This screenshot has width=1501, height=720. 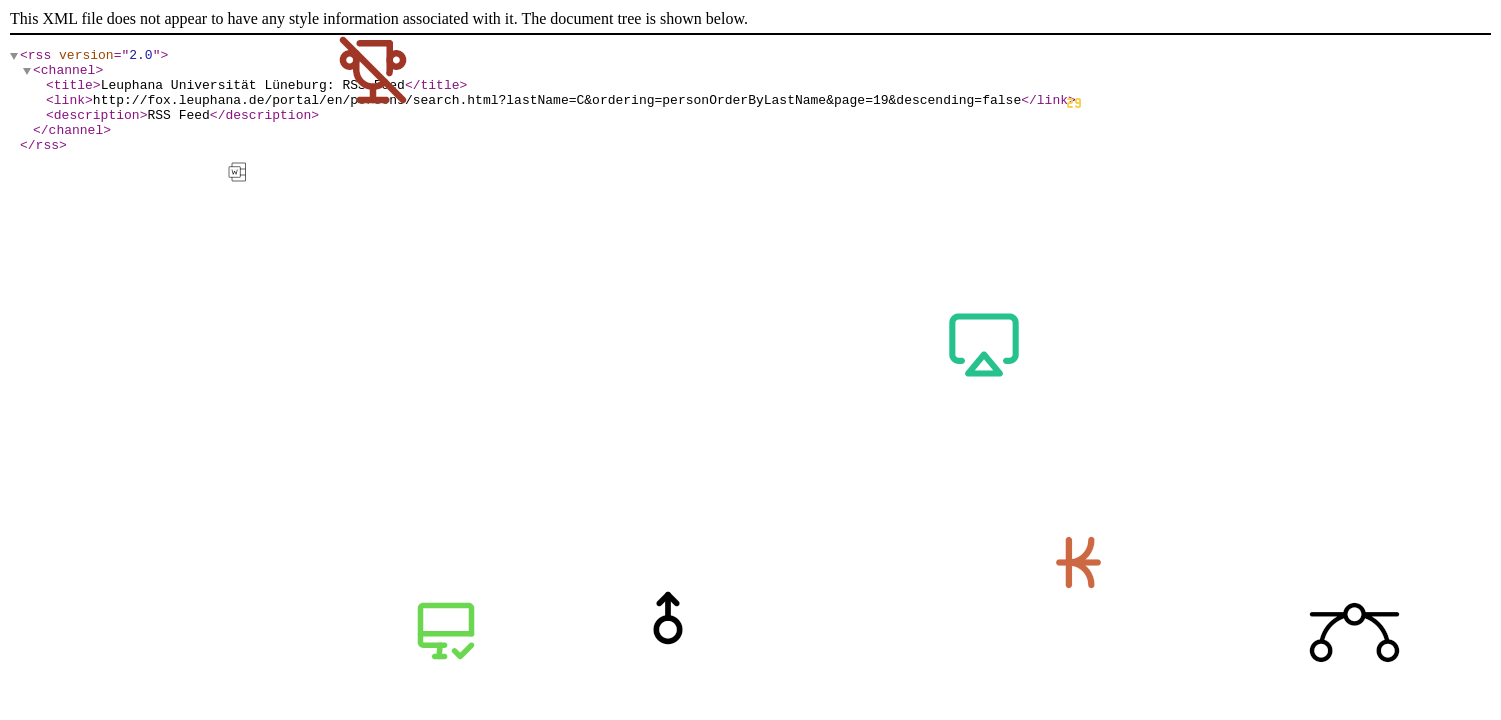 I want to click on stream content to an external display, so click(x=984, y=345).